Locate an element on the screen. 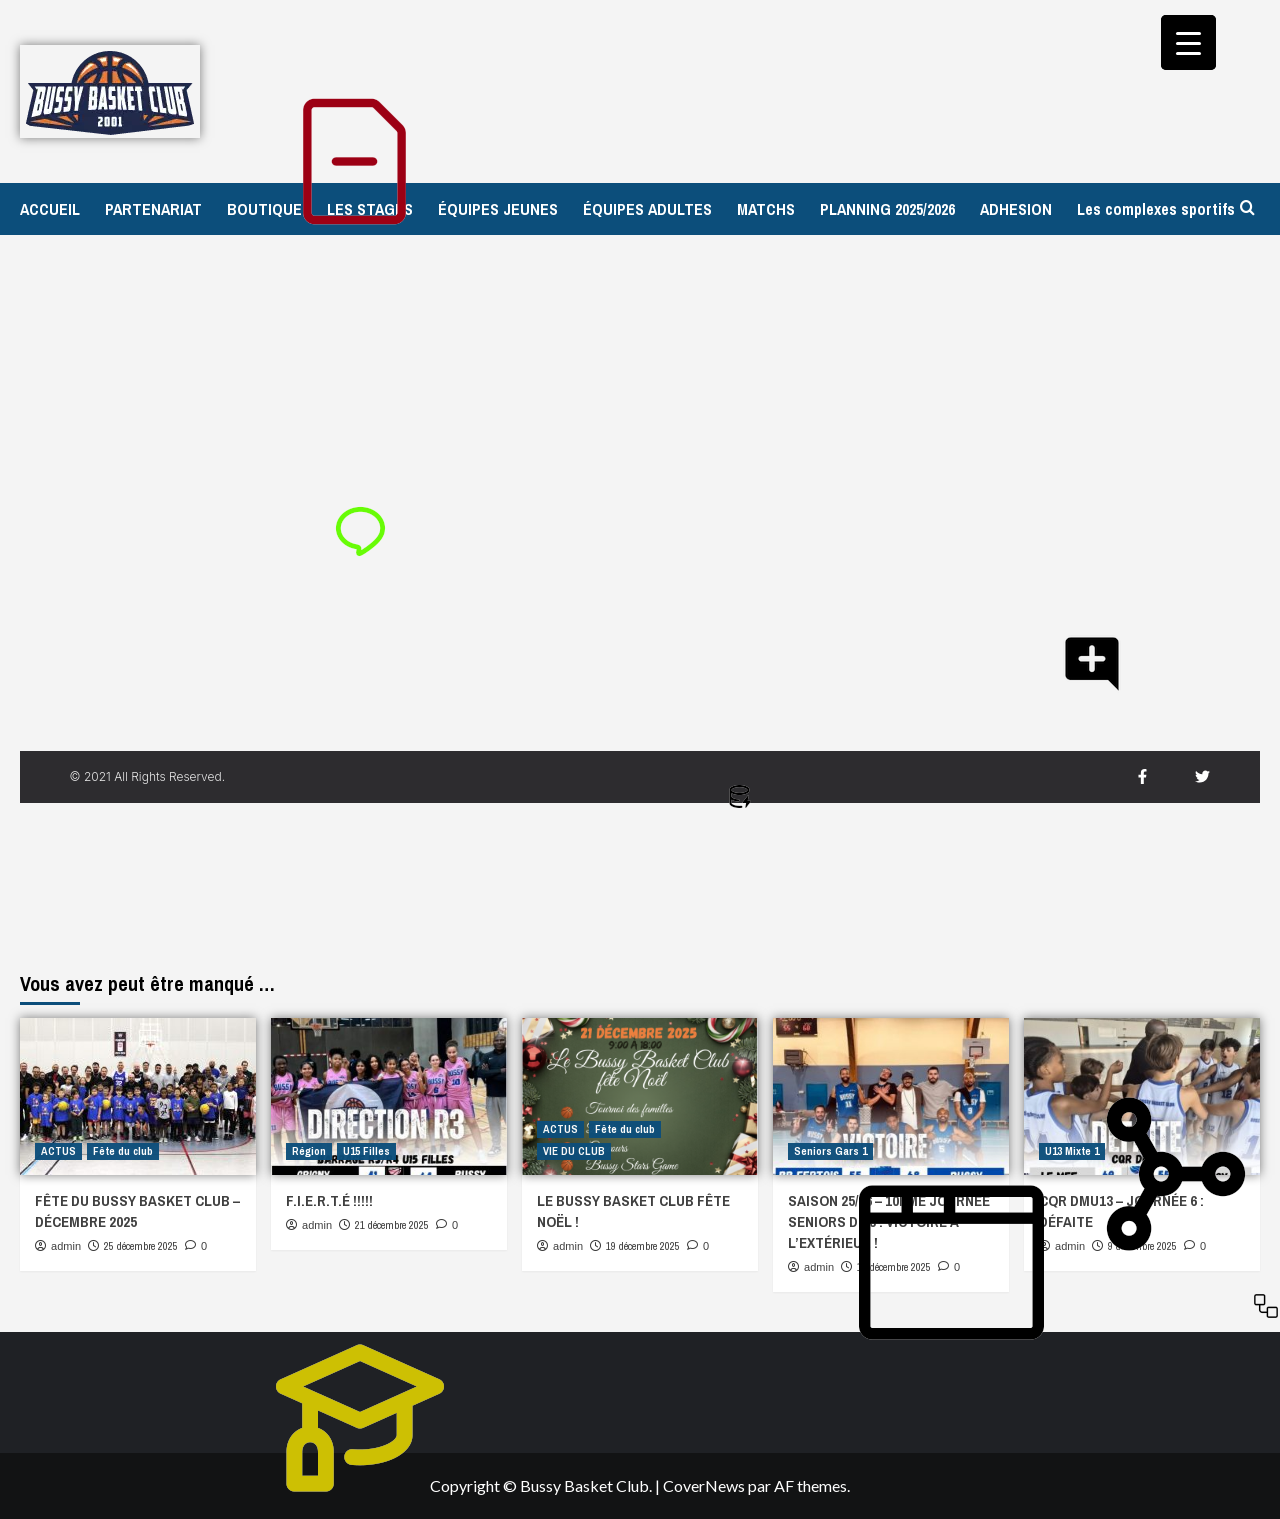 The width and height of the screenshot is (1280, 1519). add a new comment is located at coordinates (1092, 664).